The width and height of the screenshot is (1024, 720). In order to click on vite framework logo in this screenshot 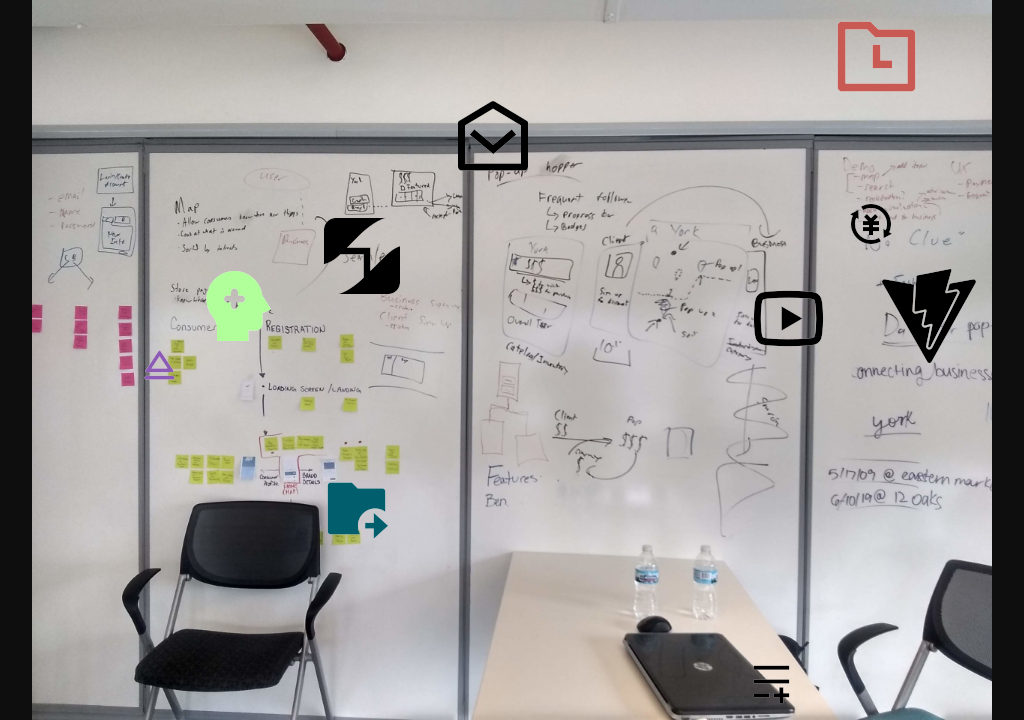, I will do `click(929, 316)`.